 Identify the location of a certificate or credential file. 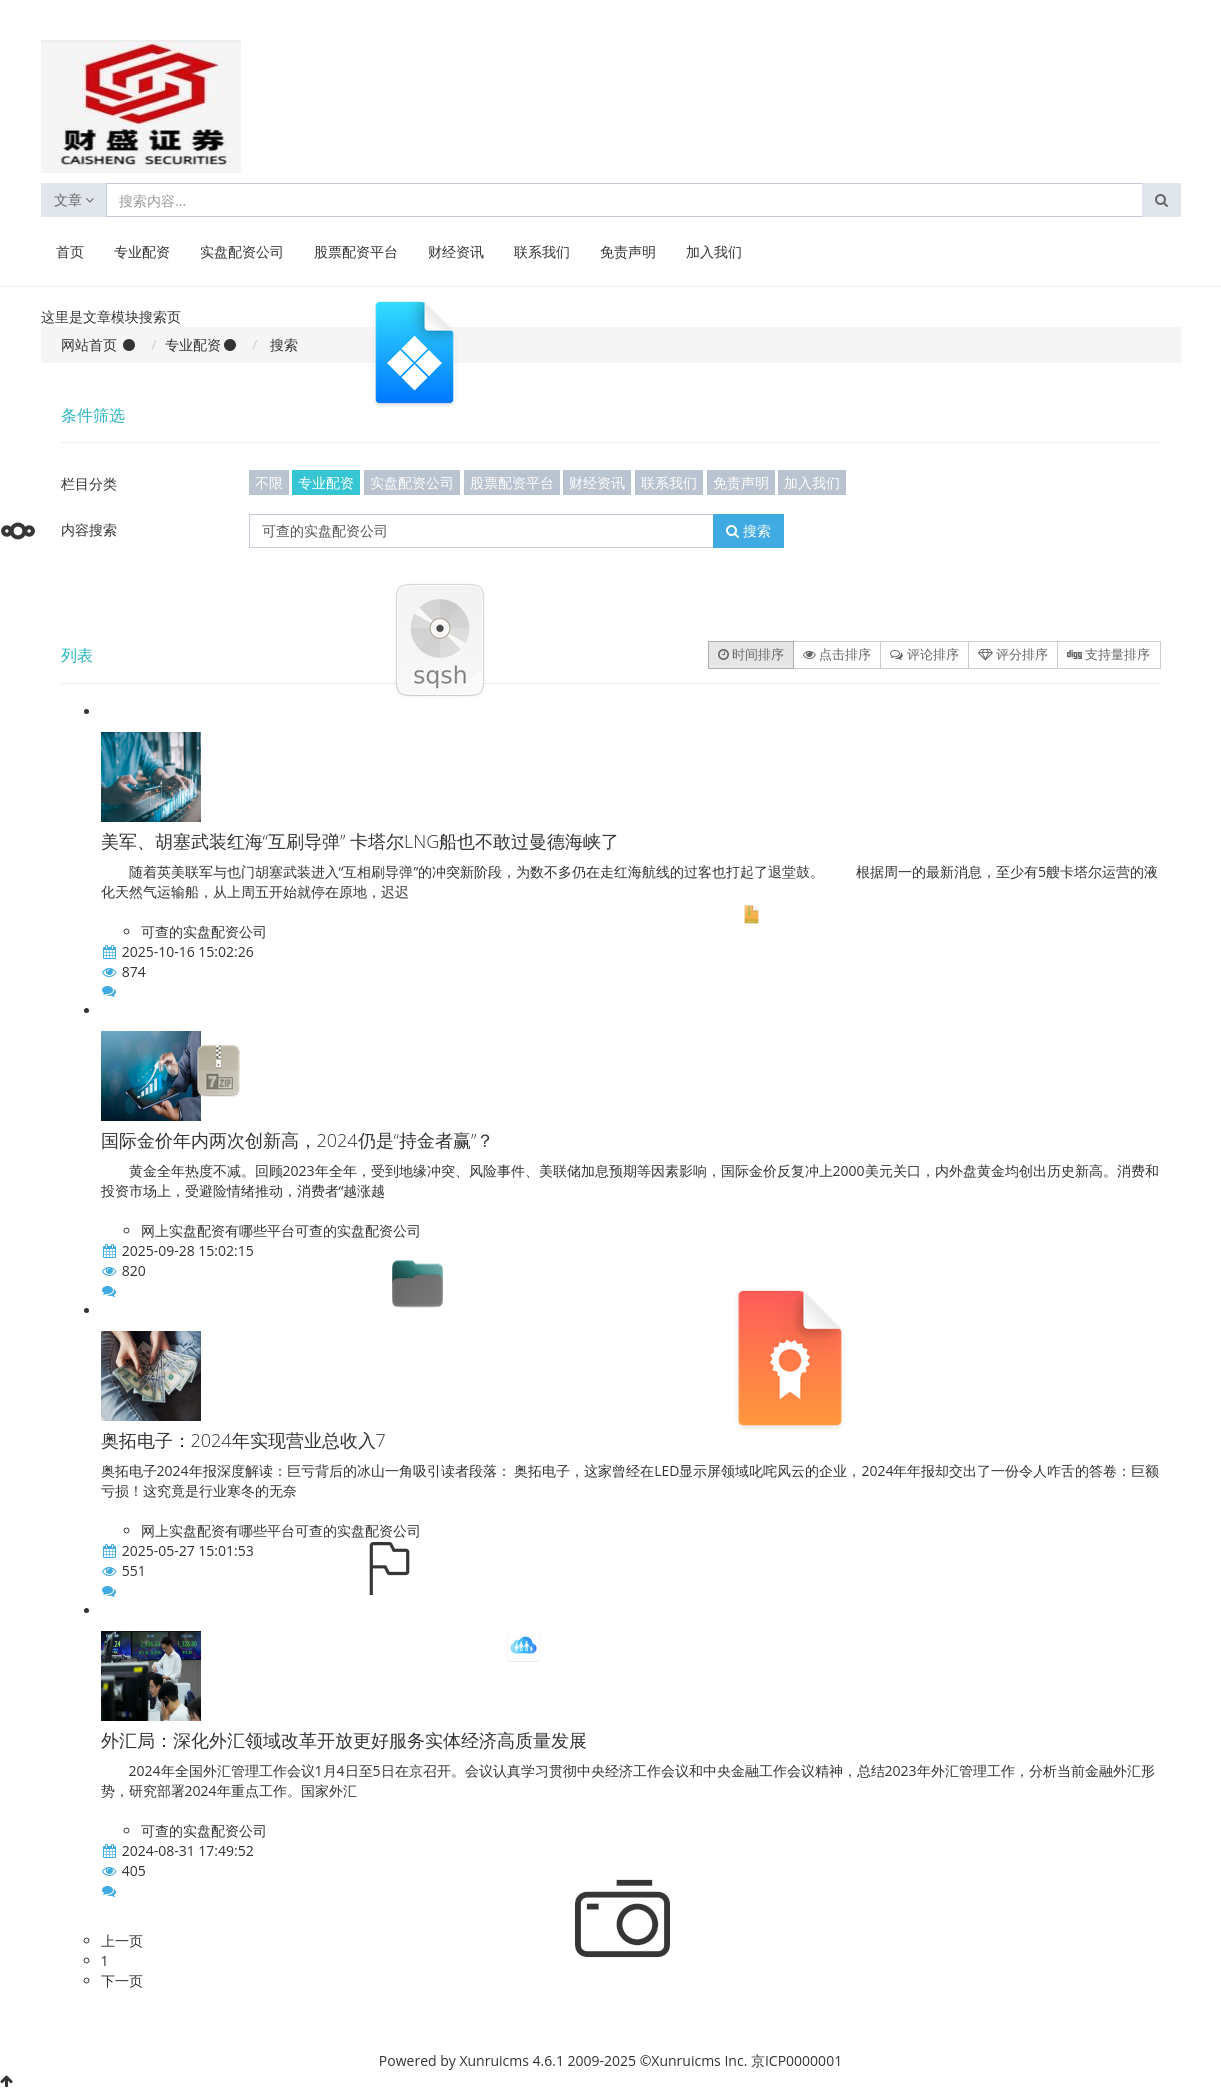
(790, 1358).